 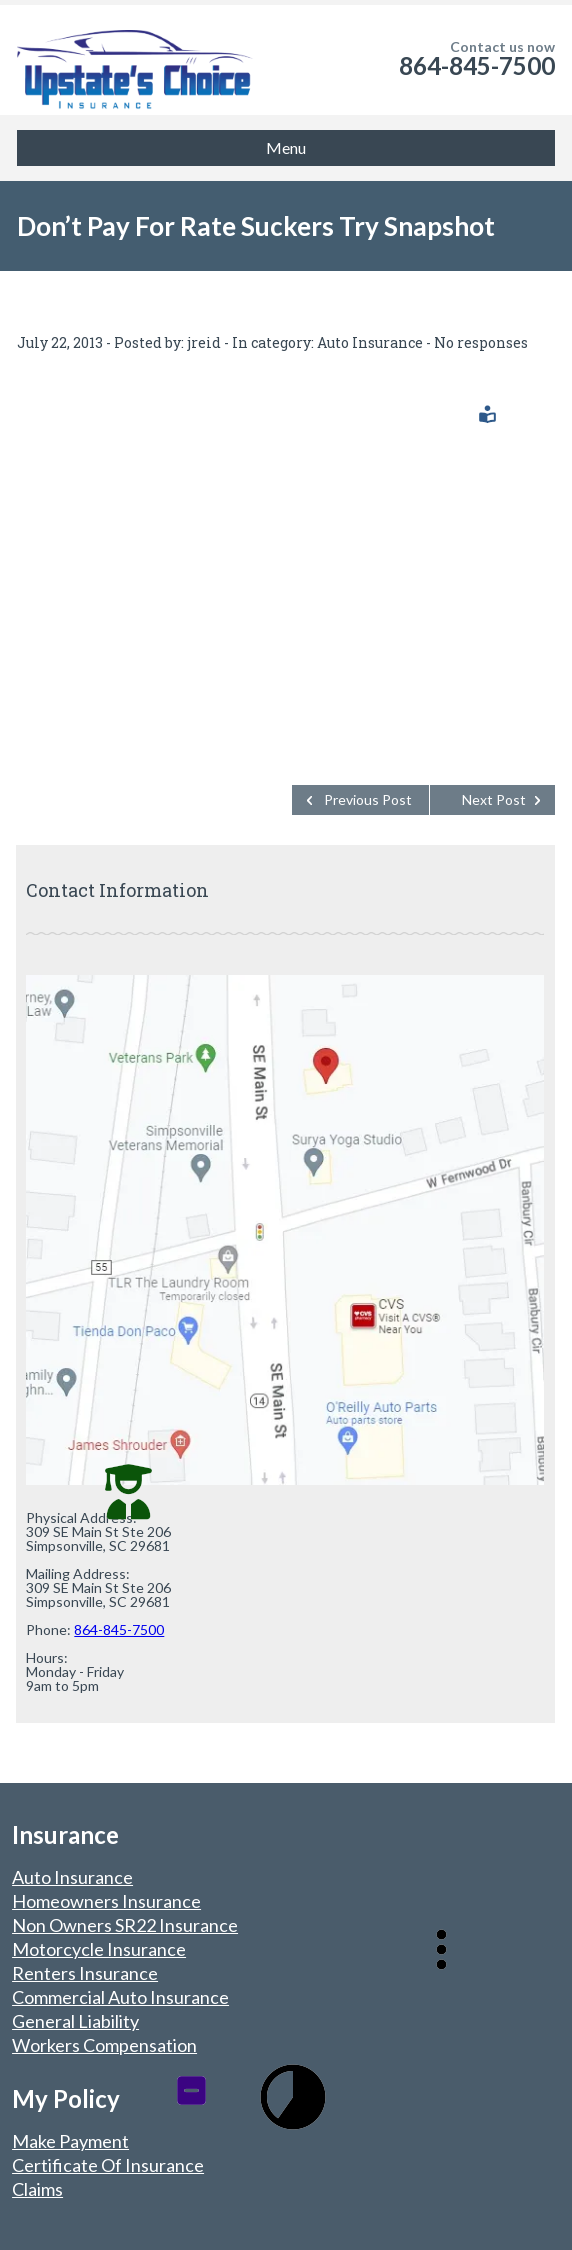 I want to click on open reading mode or e-reader view, so click(x=487, y=414).